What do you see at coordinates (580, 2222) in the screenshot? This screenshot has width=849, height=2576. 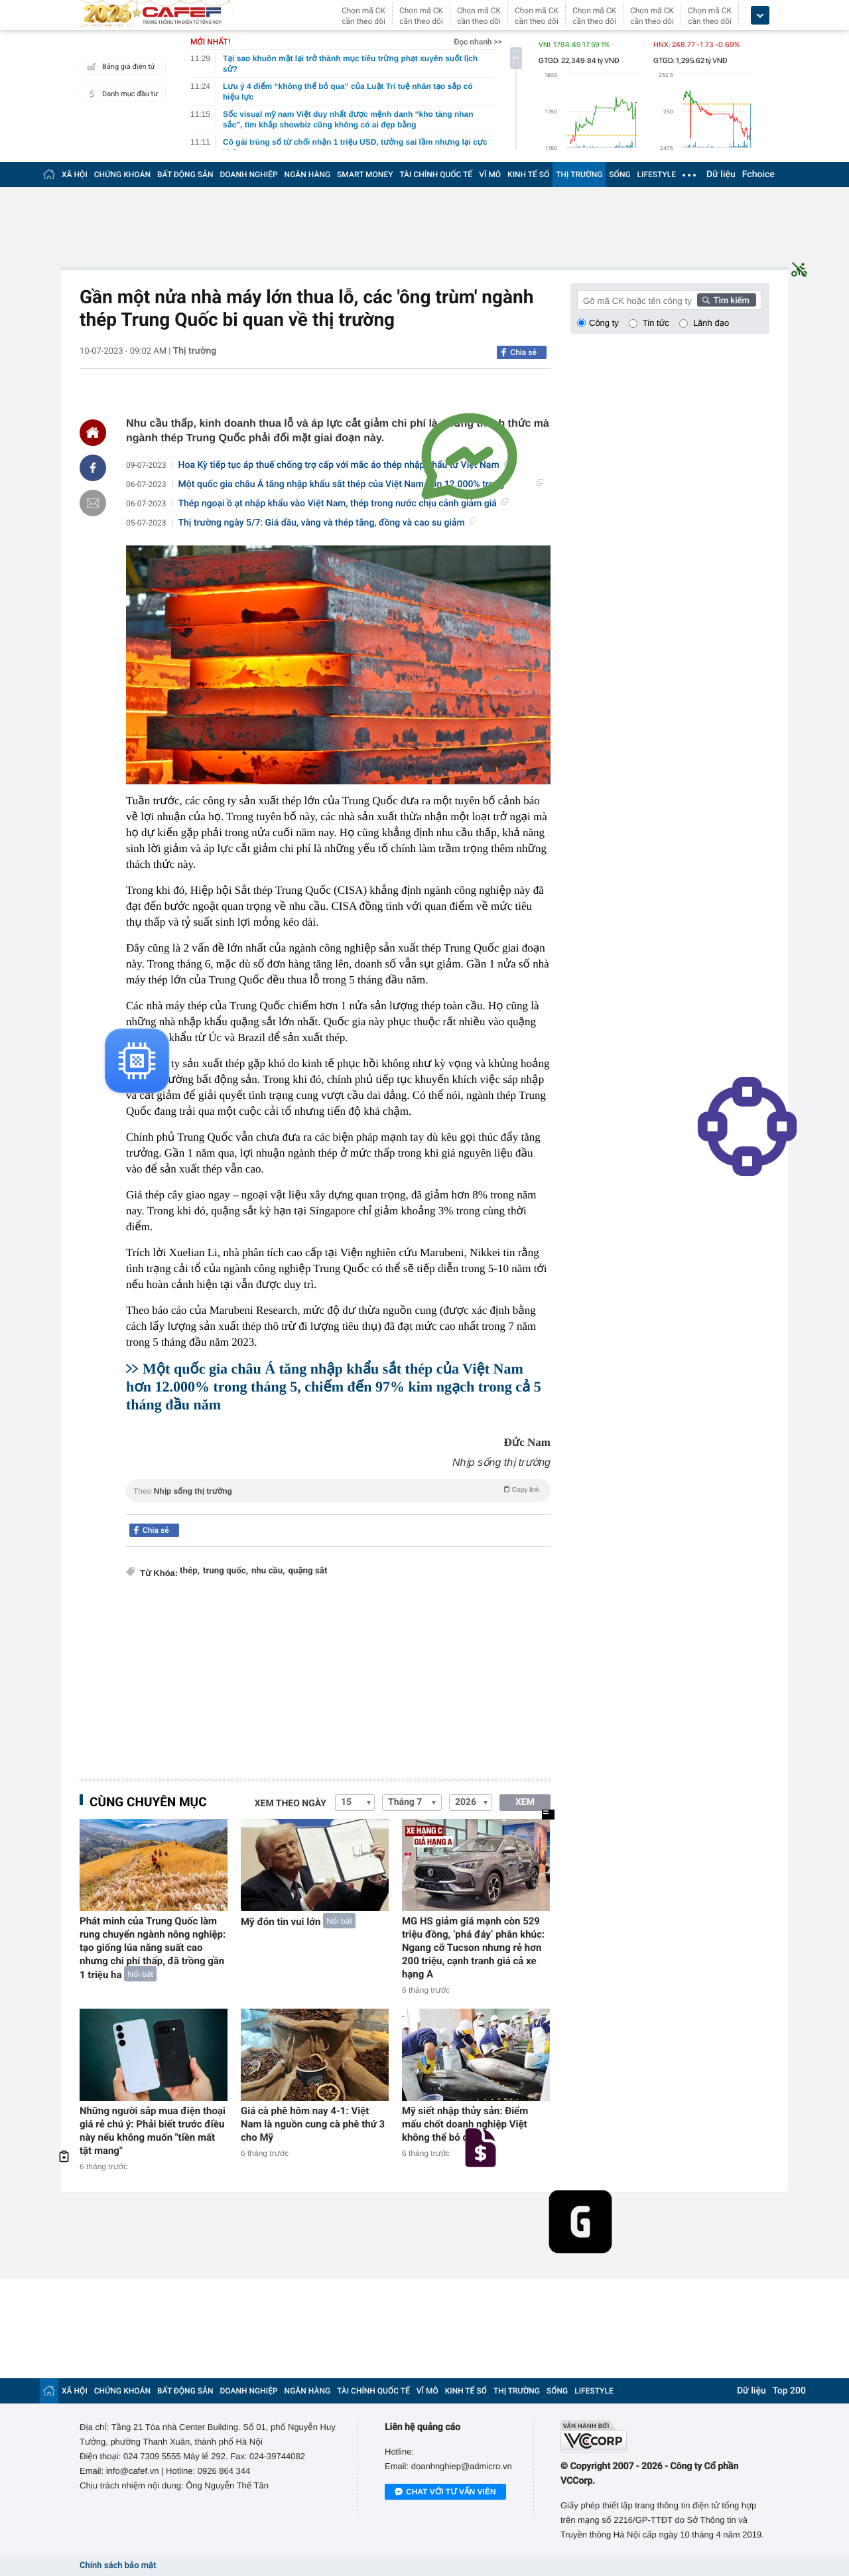 I see `google or gmail app shortcut` at bounding box center [580, 2222].